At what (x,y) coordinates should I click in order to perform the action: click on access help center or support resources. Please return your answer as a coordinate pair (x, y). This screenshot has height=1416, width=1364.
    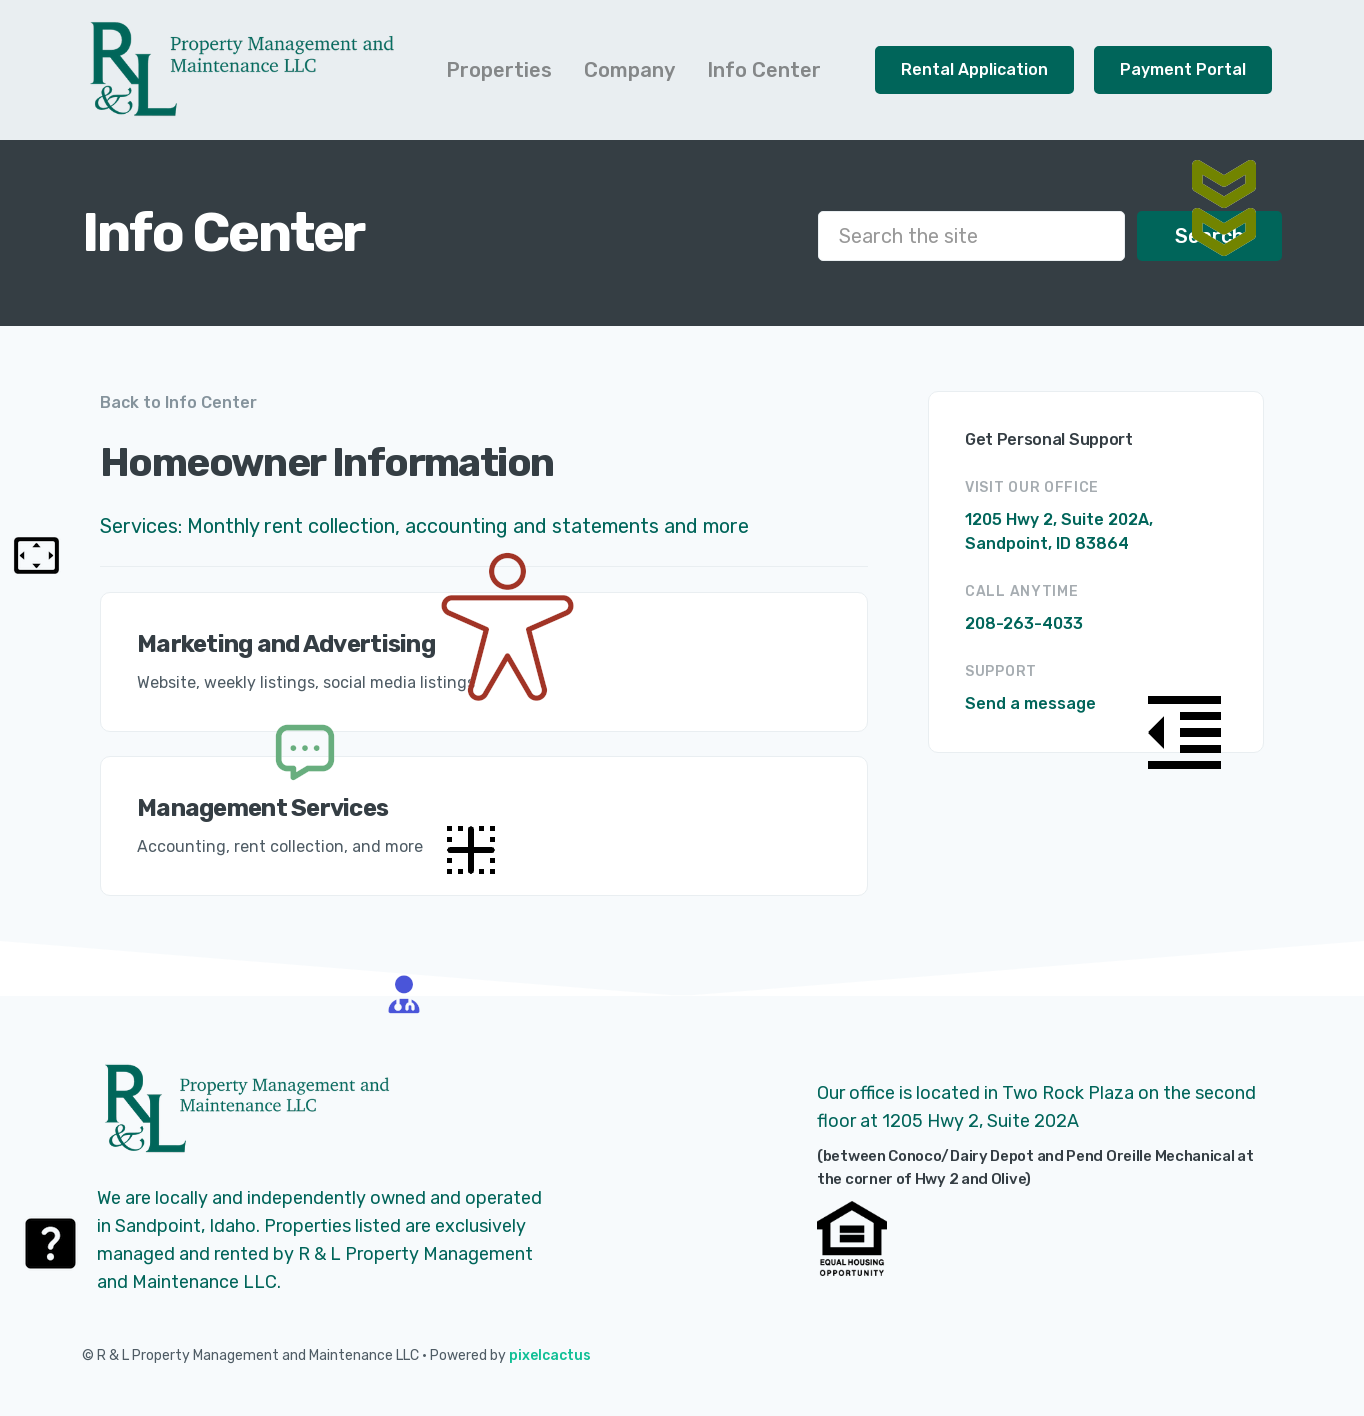
    Looking at the image, I should click on (50, 1243).